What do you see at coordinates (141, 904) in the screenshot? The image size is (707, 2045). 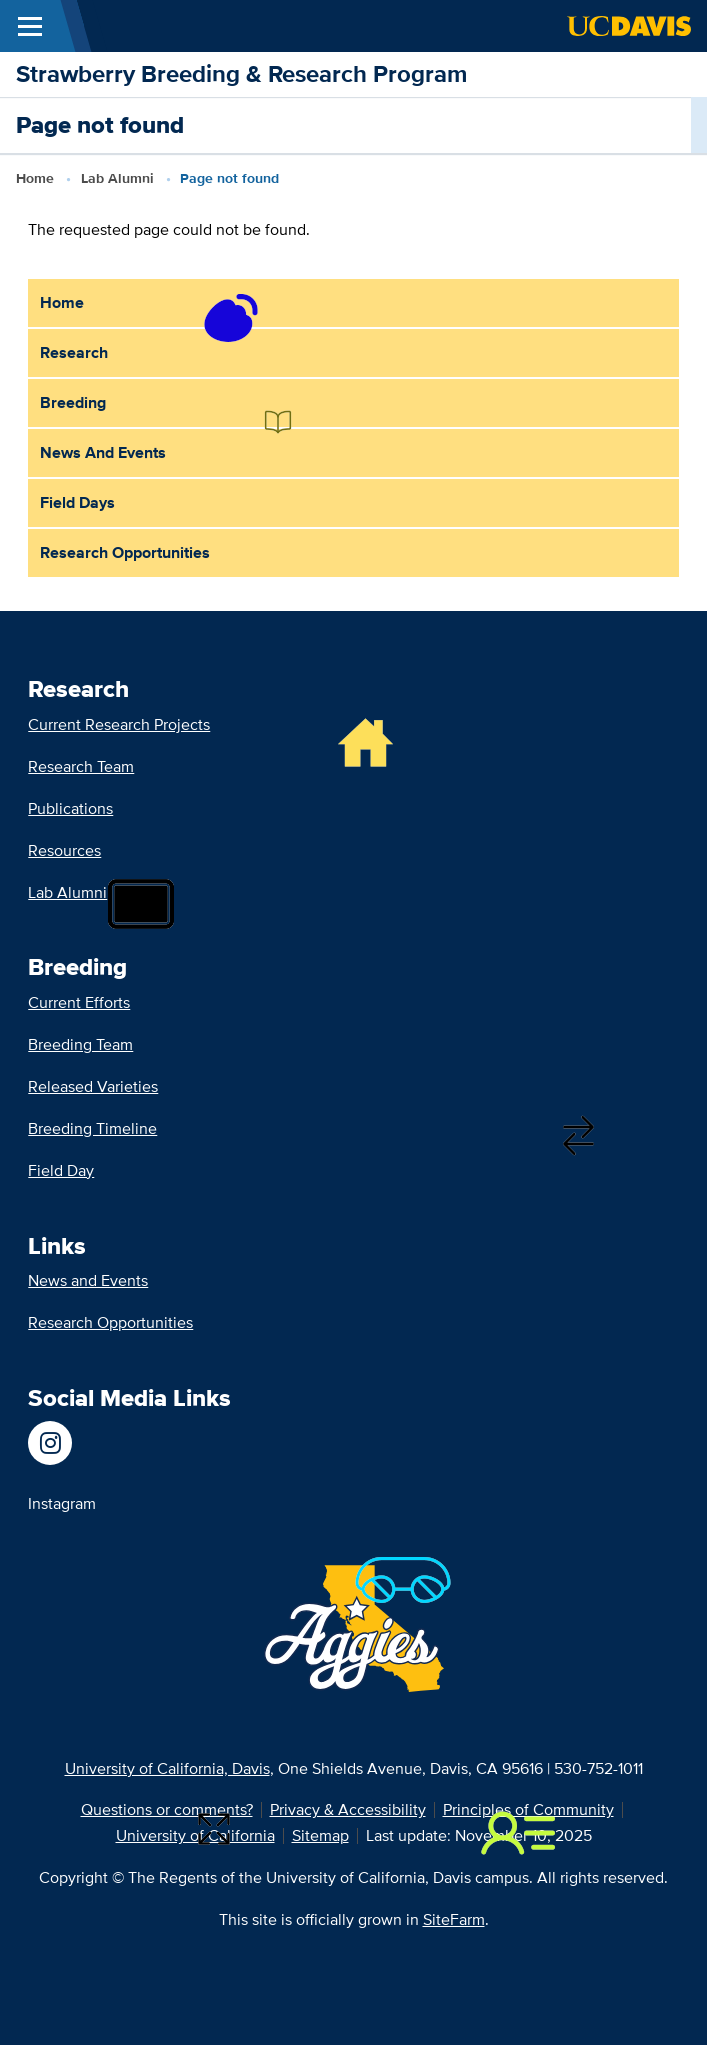 I see `switch to landscape orientation` at bounding box center [141, 904].